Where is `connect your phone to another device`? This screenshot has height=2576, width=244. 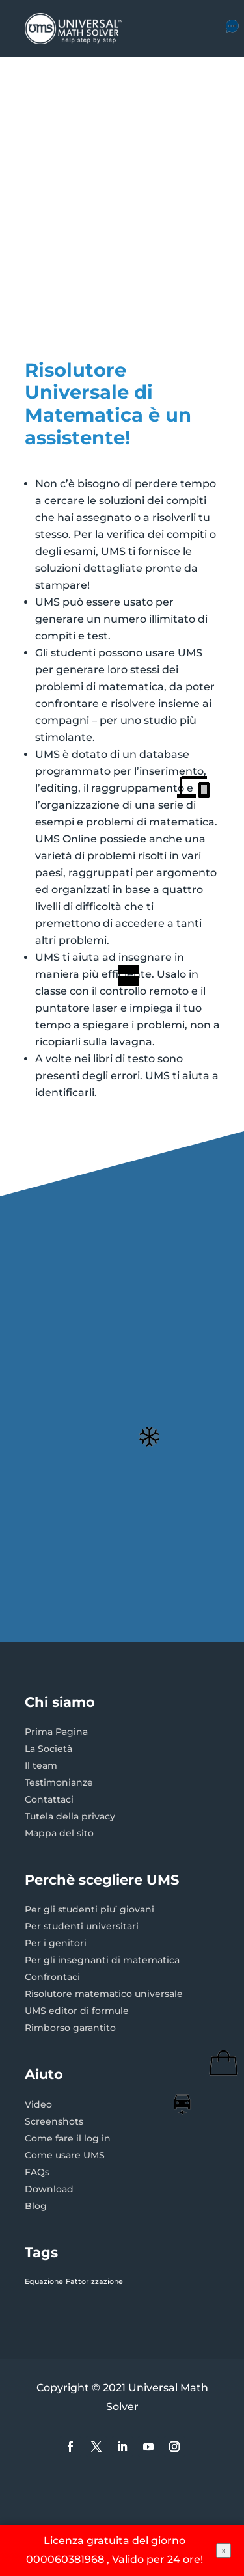 connect your phone to another device is located at coordinates (193, 787).